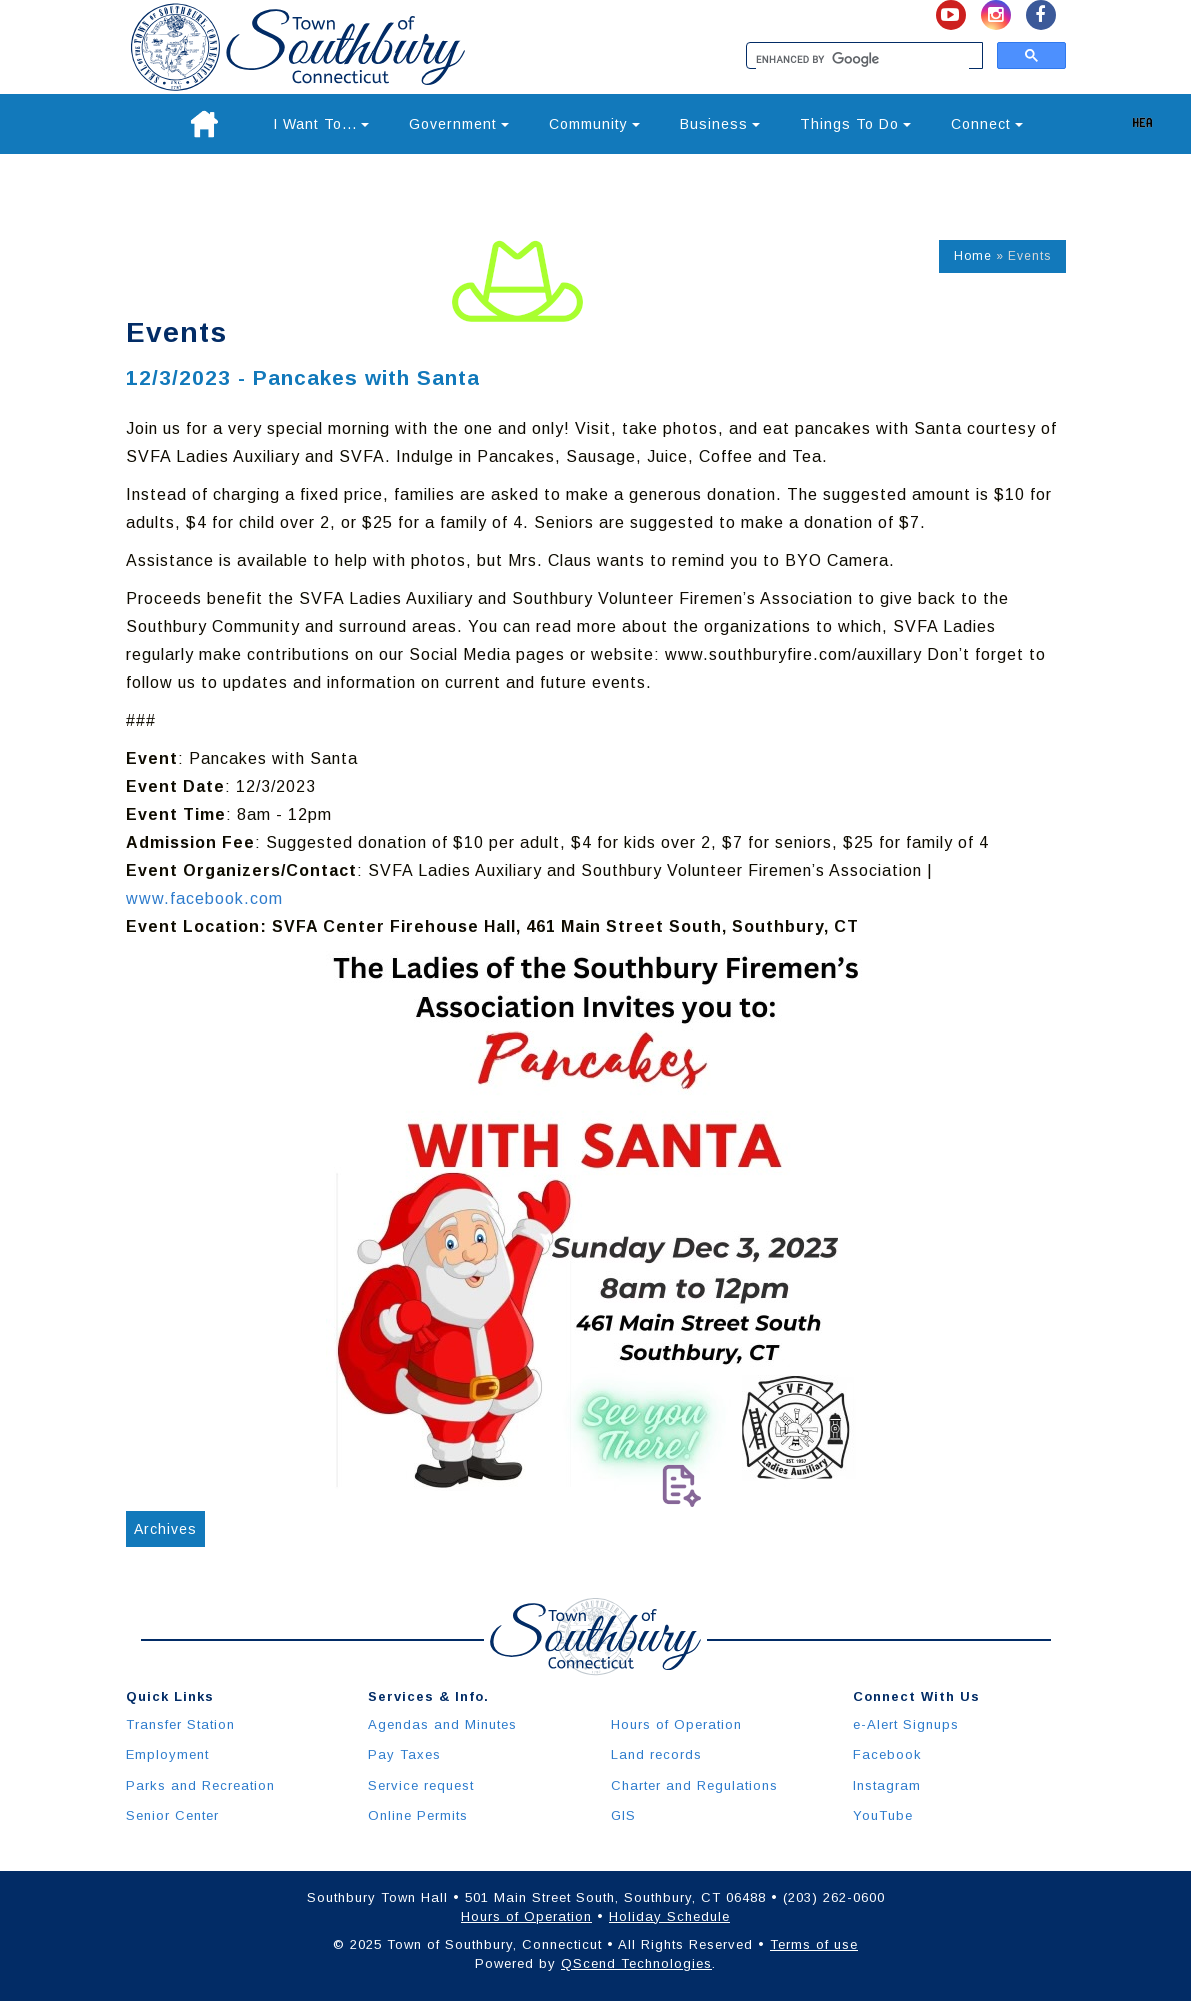  What do you see at coordinates (1142, 122) in the screenshot?
I see `indicates HTTP HEAD request method` at bounding box center [1142, 122].